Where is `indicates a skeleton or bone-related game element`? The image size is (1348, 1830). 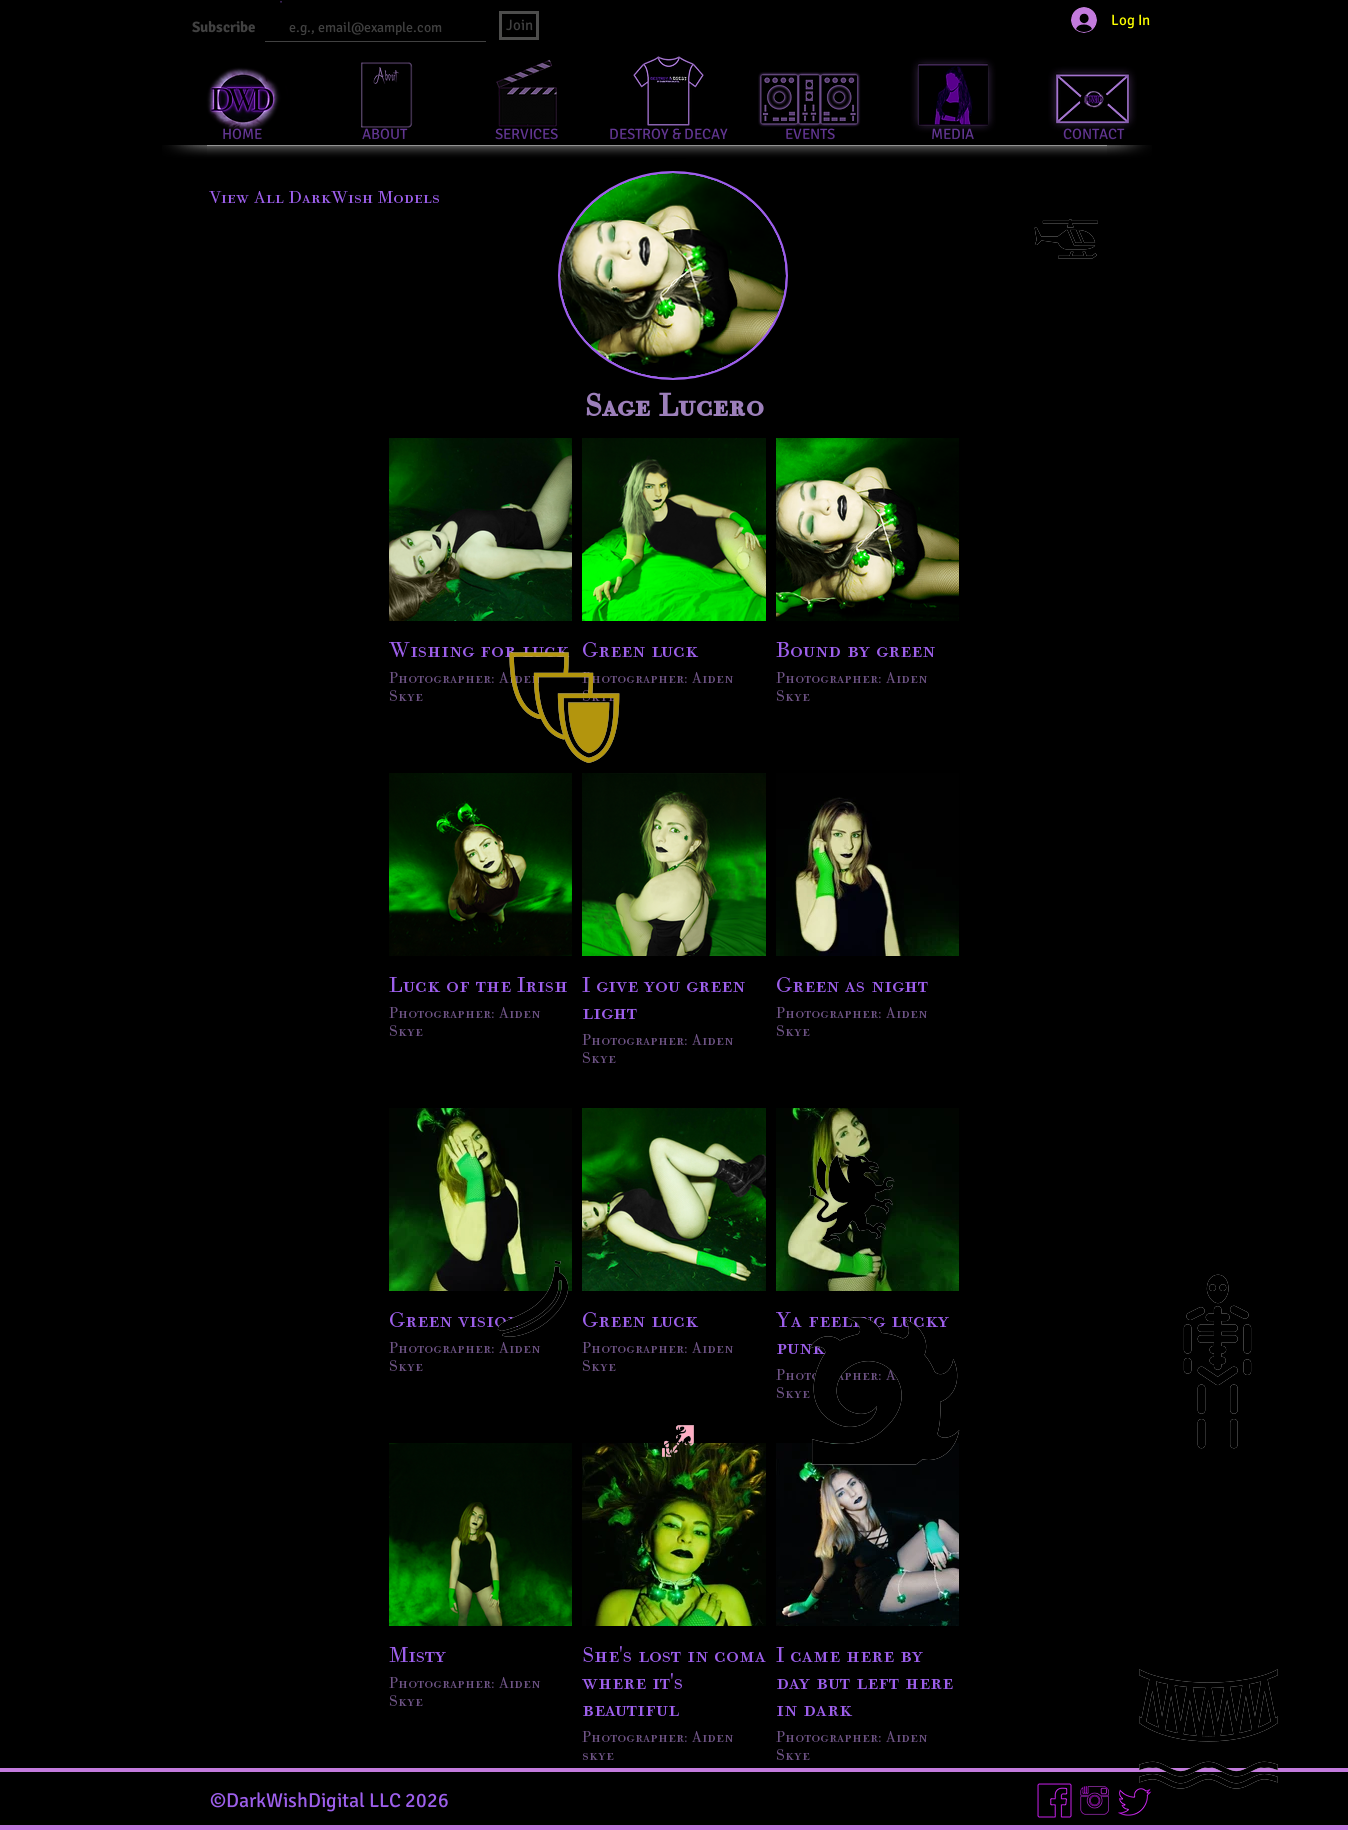
indicates a skeleton or bone-related game element is located at coordinates (1217, 1361).